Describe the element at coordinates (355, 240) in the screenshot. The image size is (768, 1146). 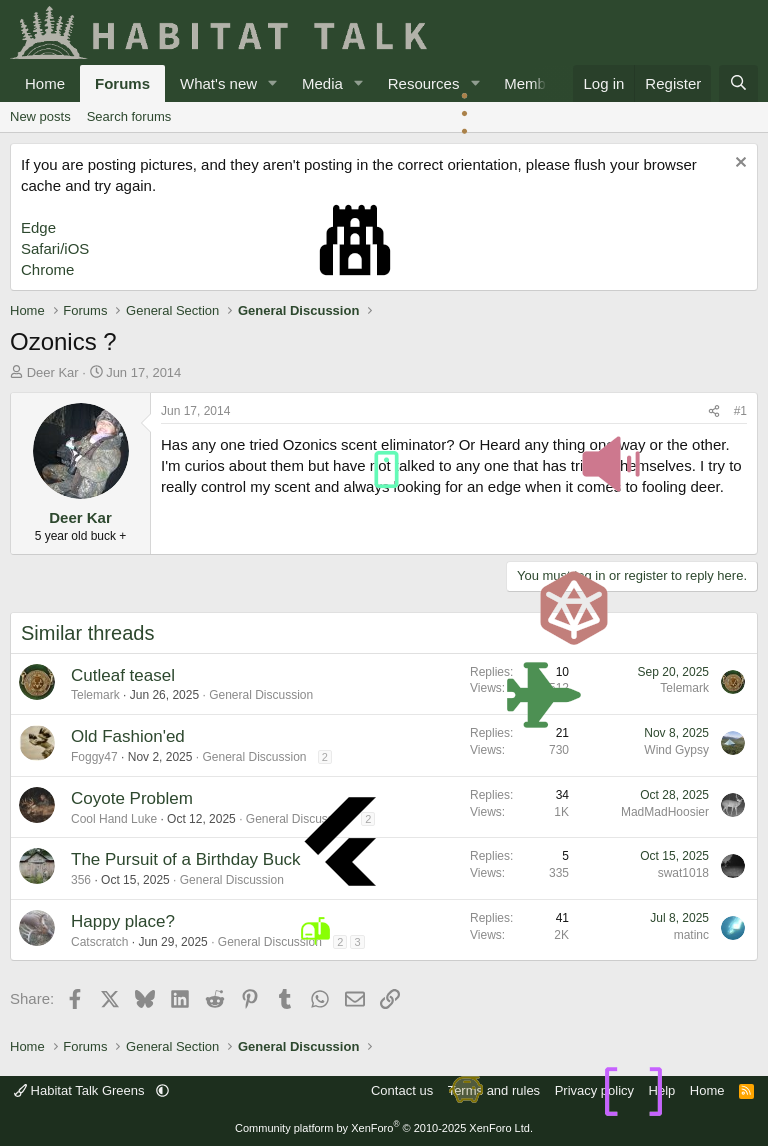
I see `indicates a hindu temple or religious site` at that location.